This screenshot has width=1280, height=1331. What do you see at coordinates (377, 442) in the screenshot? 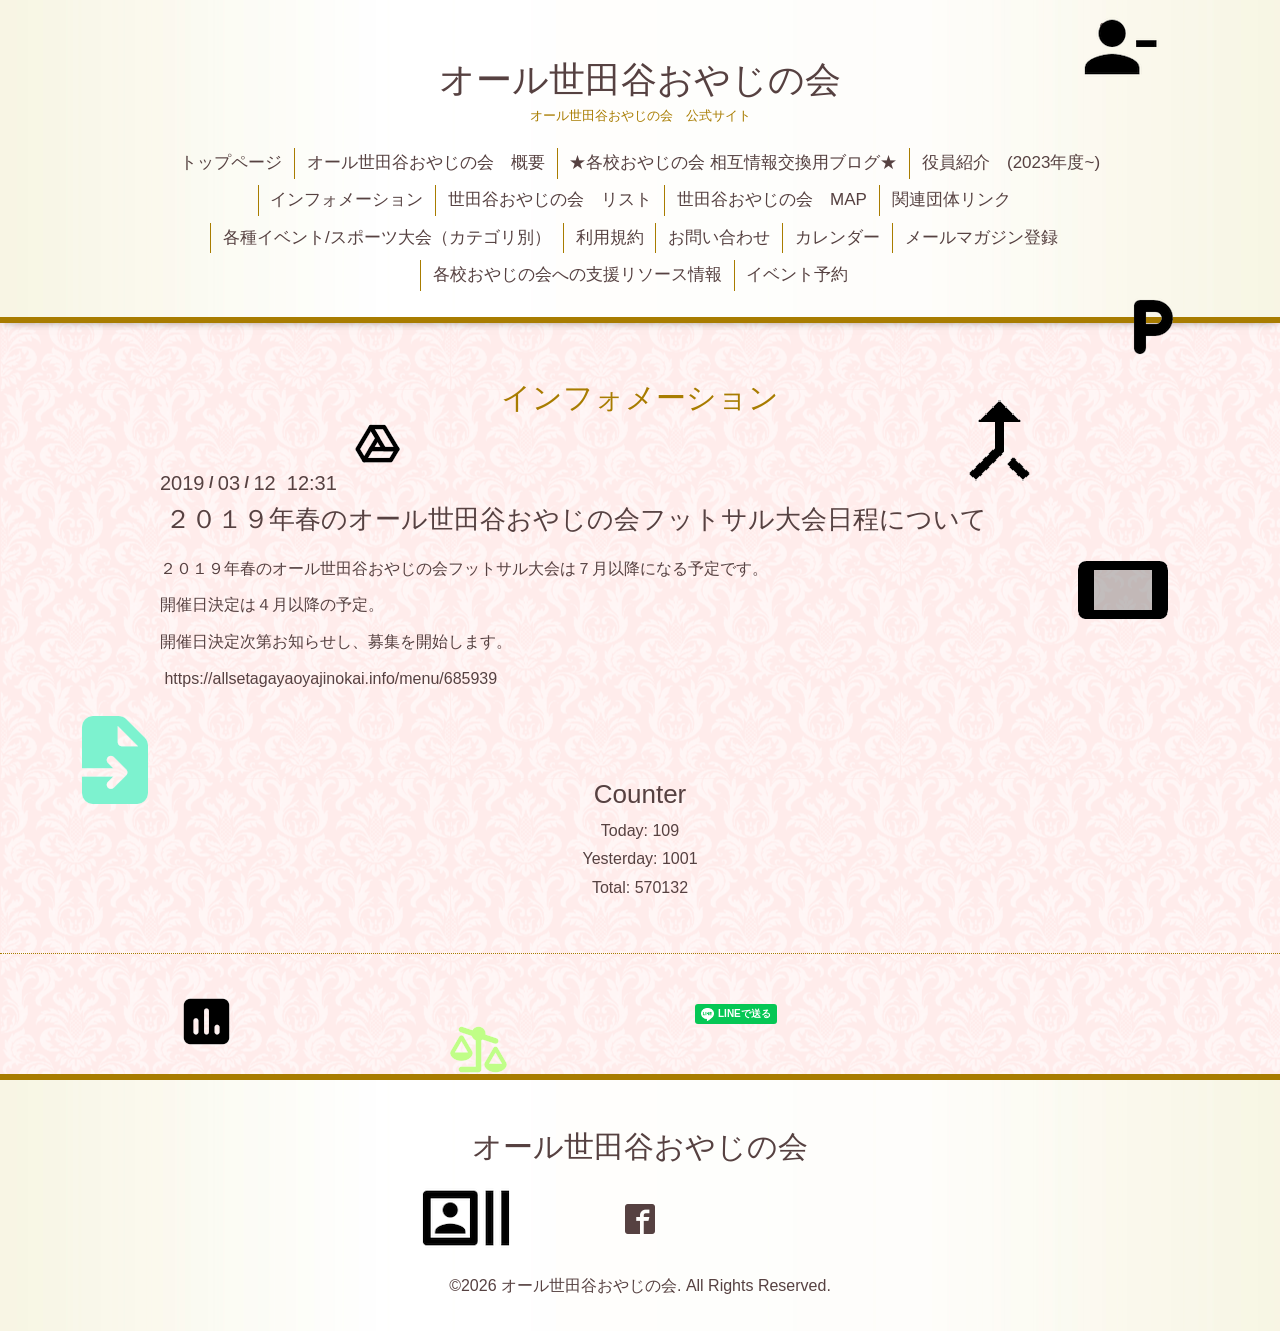
I see `open Google Drive` at bounding box center [377, 442].